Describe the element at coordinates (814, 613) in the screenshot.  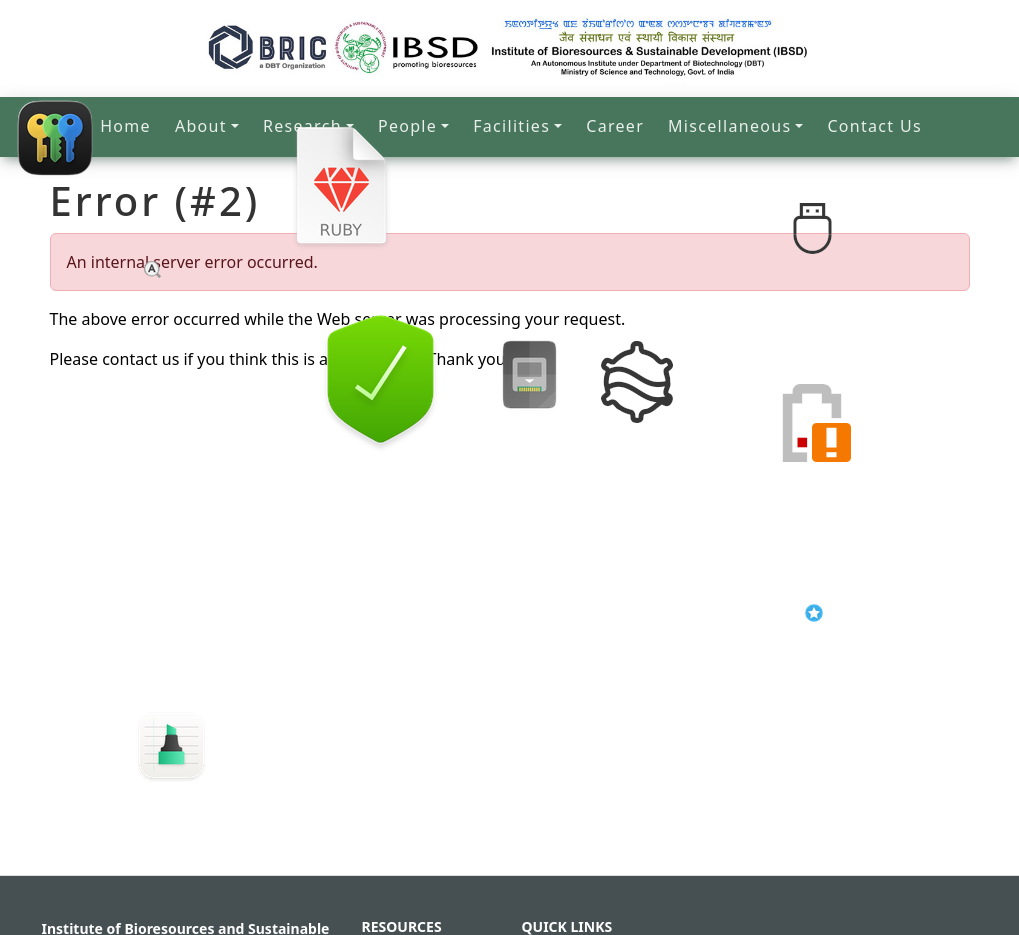
I see `indicates a favorited or starred item` at that location.